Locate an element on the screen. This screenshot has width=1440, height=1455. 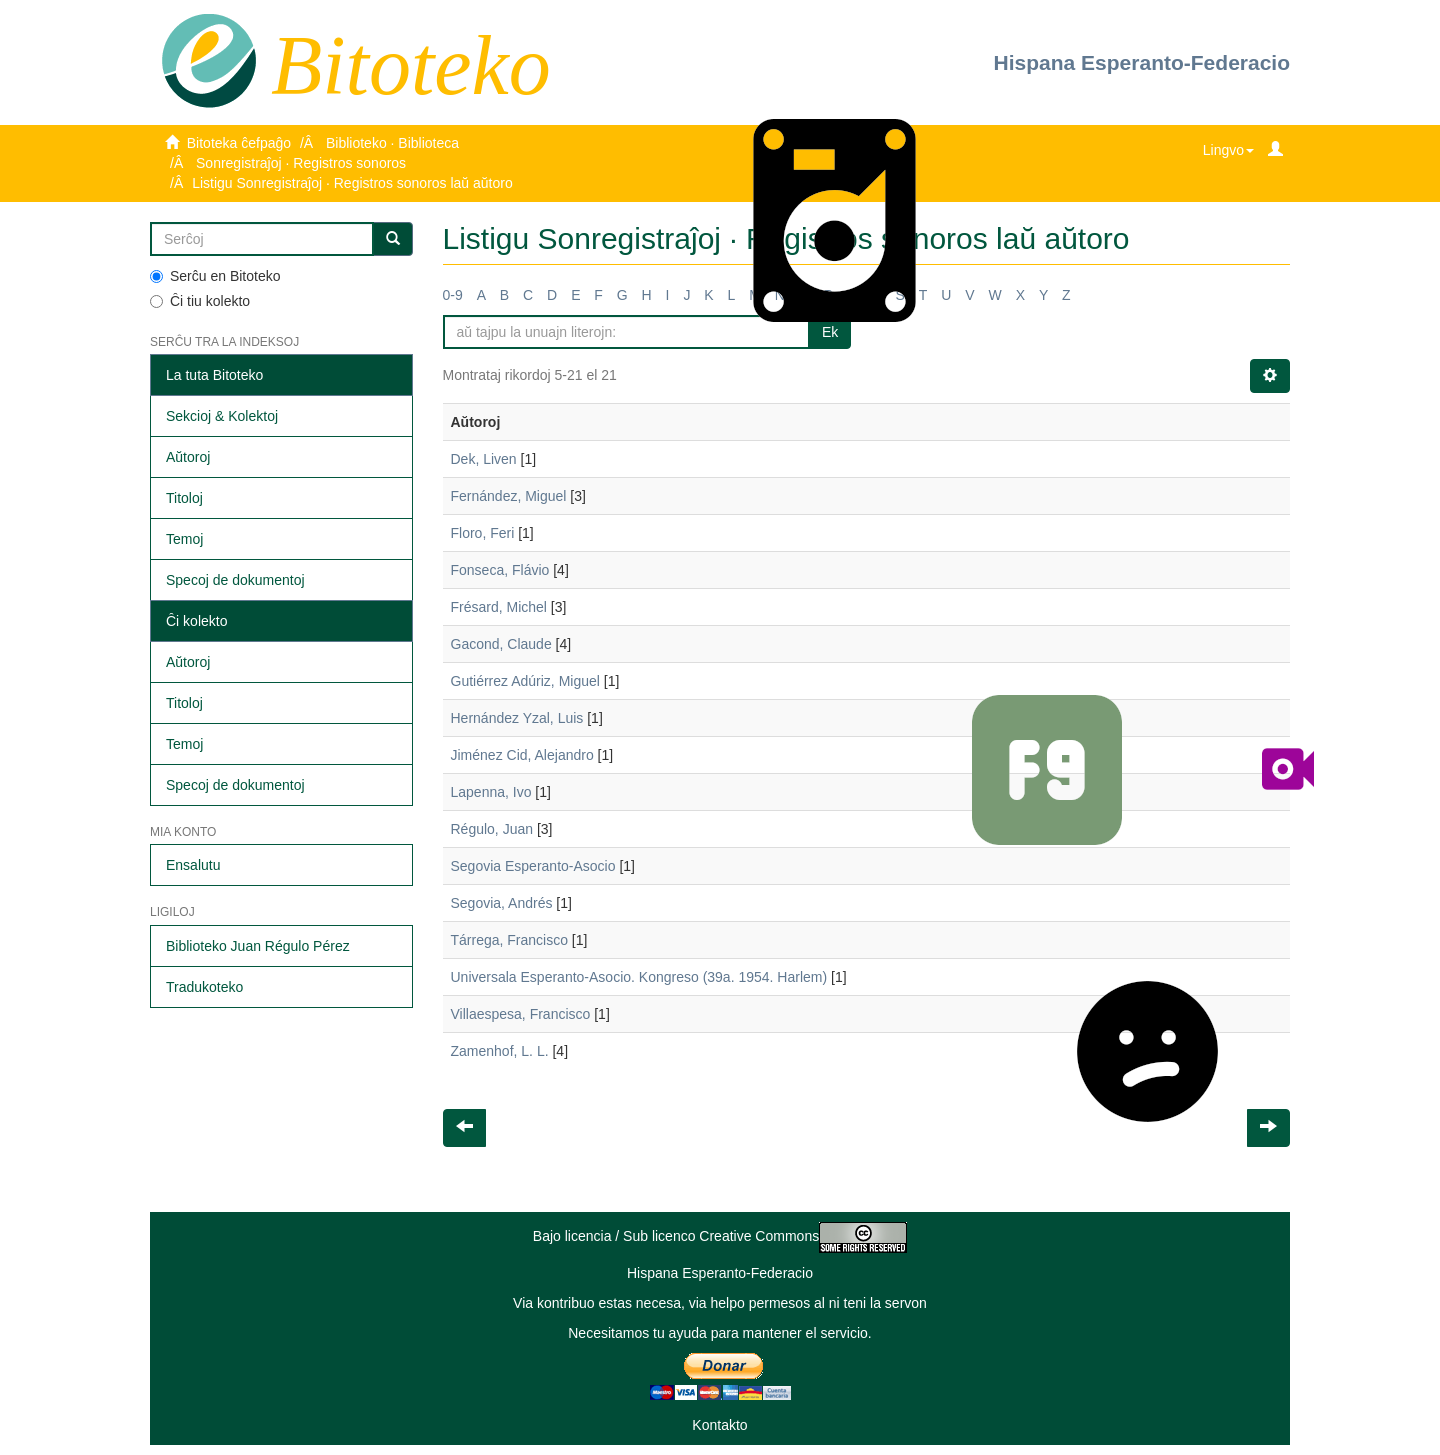
start recording a video is located at coordinates (1288, 769).